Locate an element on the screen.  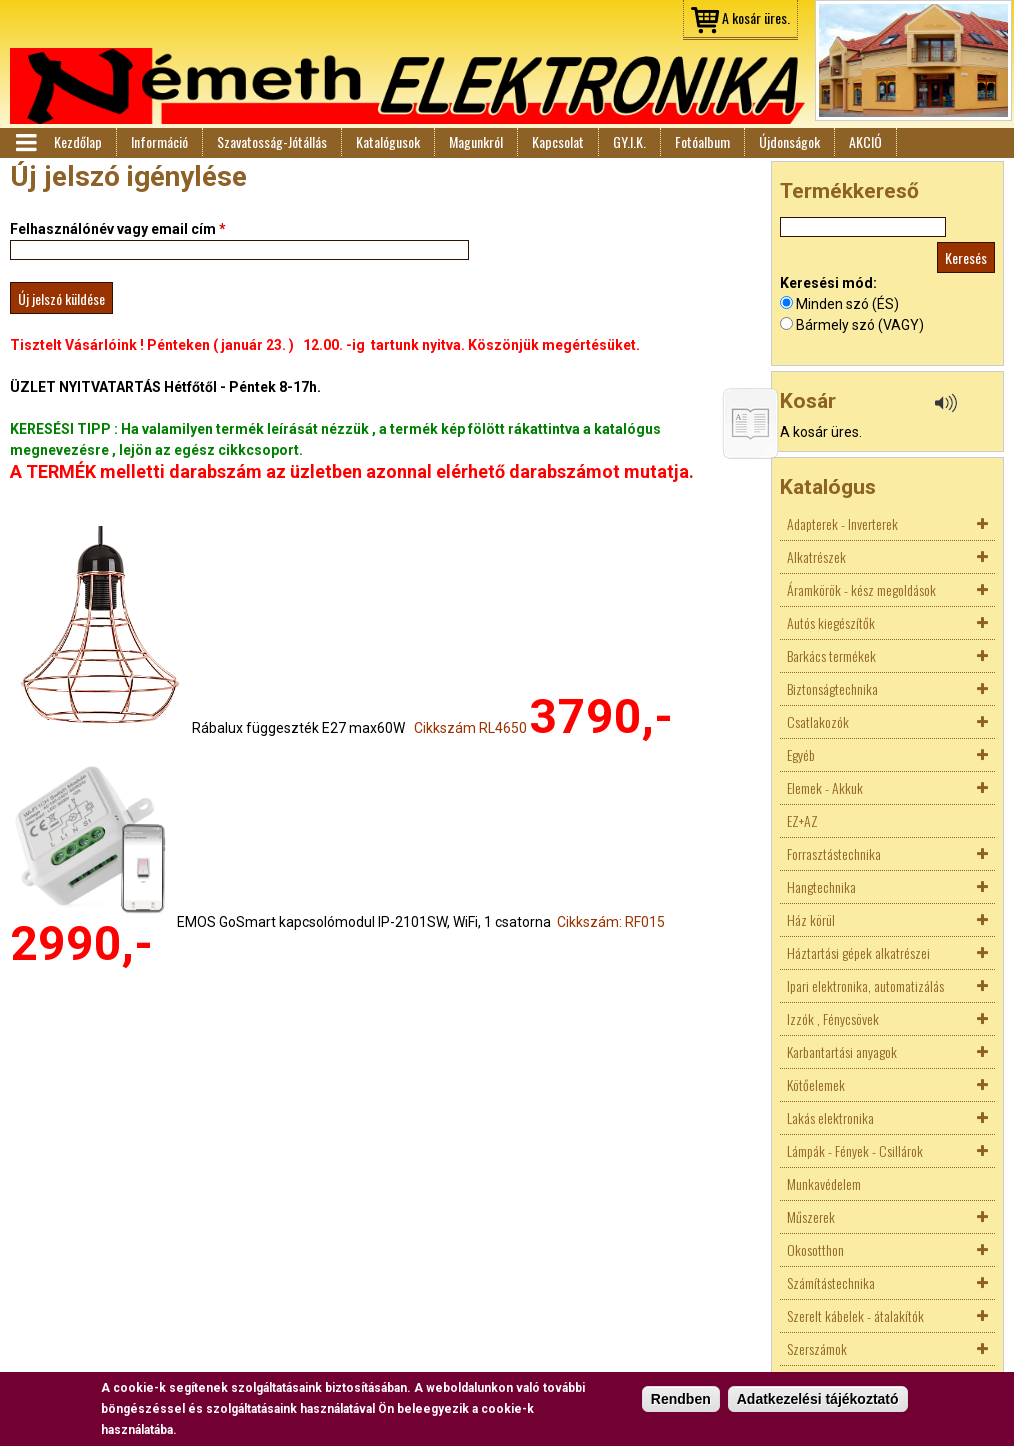
adjust audio volume settings is located at coordinates (946, 403).